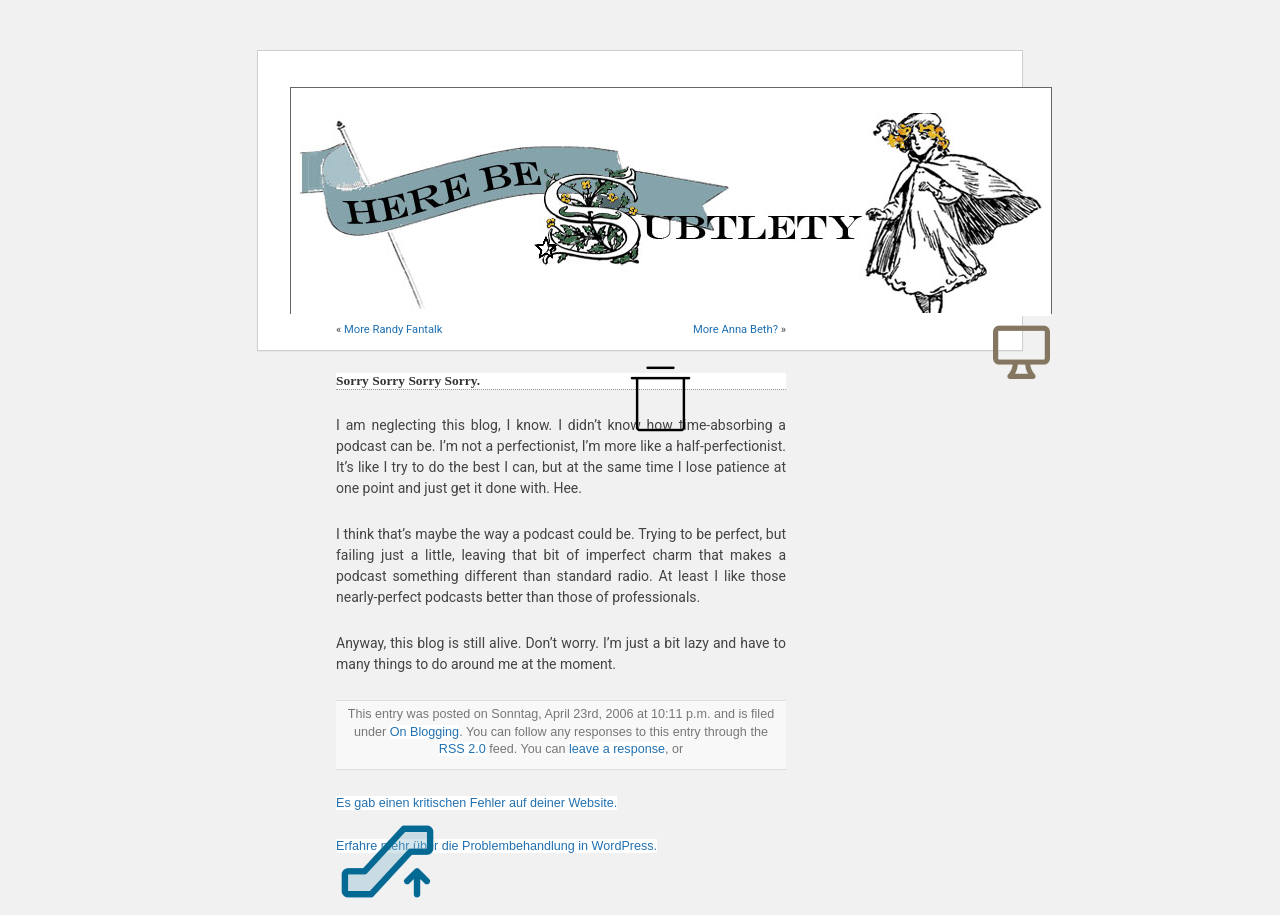 The height and width of the screenshot is (915, 1280). What do you see at coordinates (1021, 350) in the screenshot?
I see `view desktop version of site` at bounding box center [1021, 350].